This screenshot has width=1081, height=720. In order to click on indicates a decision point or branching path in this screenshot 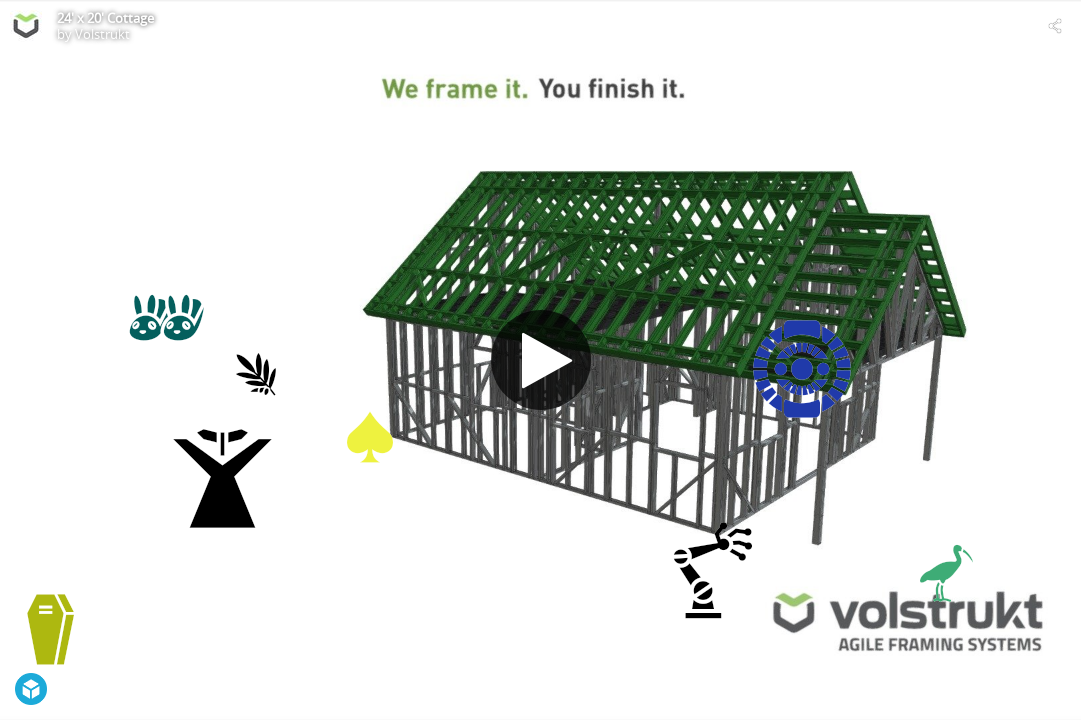, I will do `click(222, 478)`.